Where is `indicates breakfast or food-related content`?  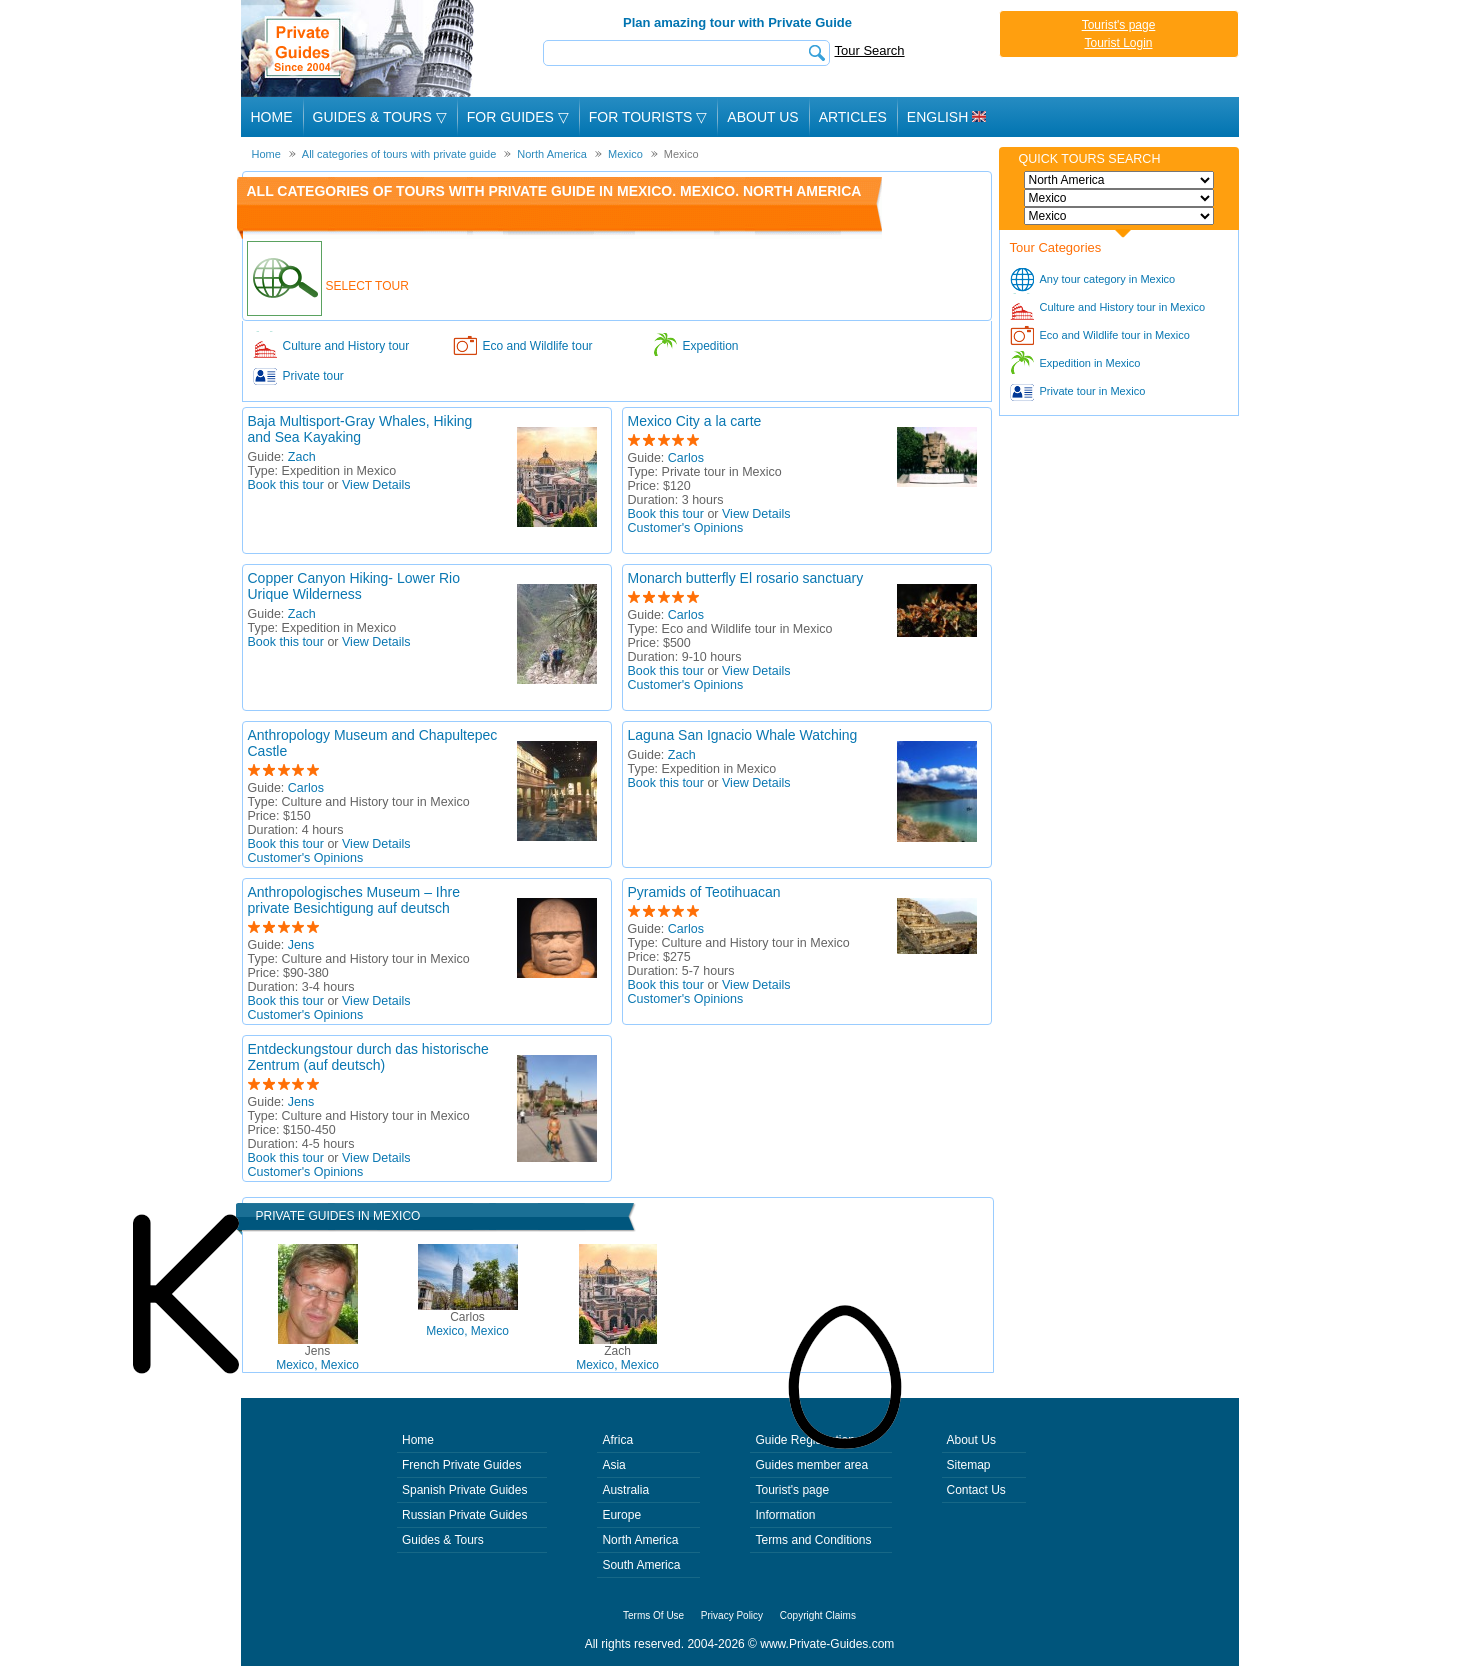 indicates breakfast or food-related content is located at coordinates (845, 1377).